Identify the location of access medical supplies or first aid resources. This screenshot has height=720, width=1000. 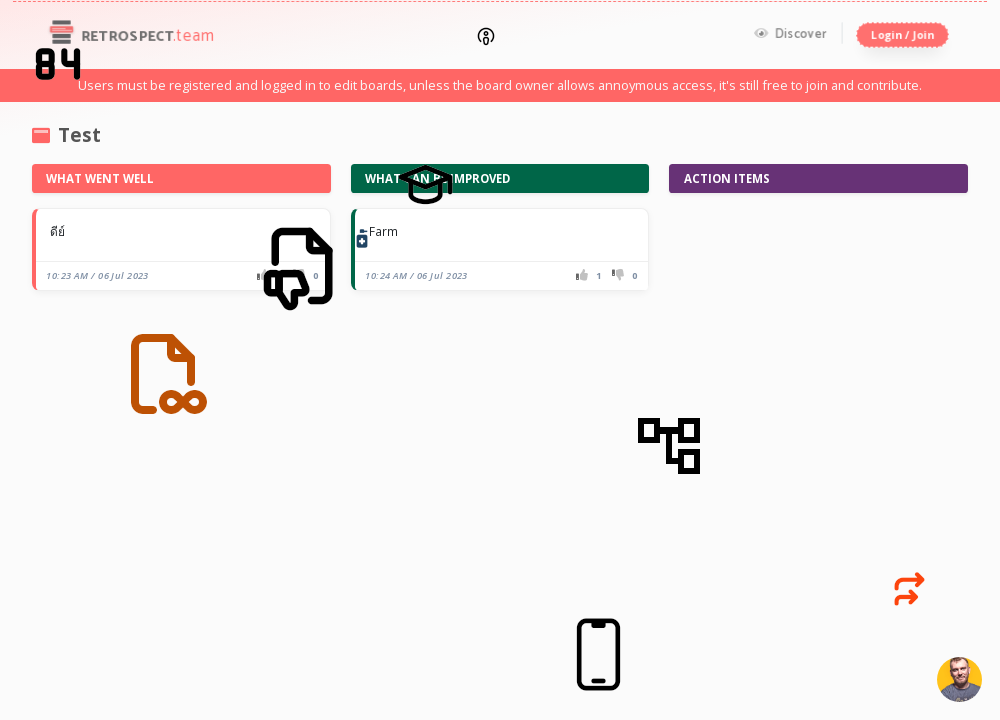
(362, 239).